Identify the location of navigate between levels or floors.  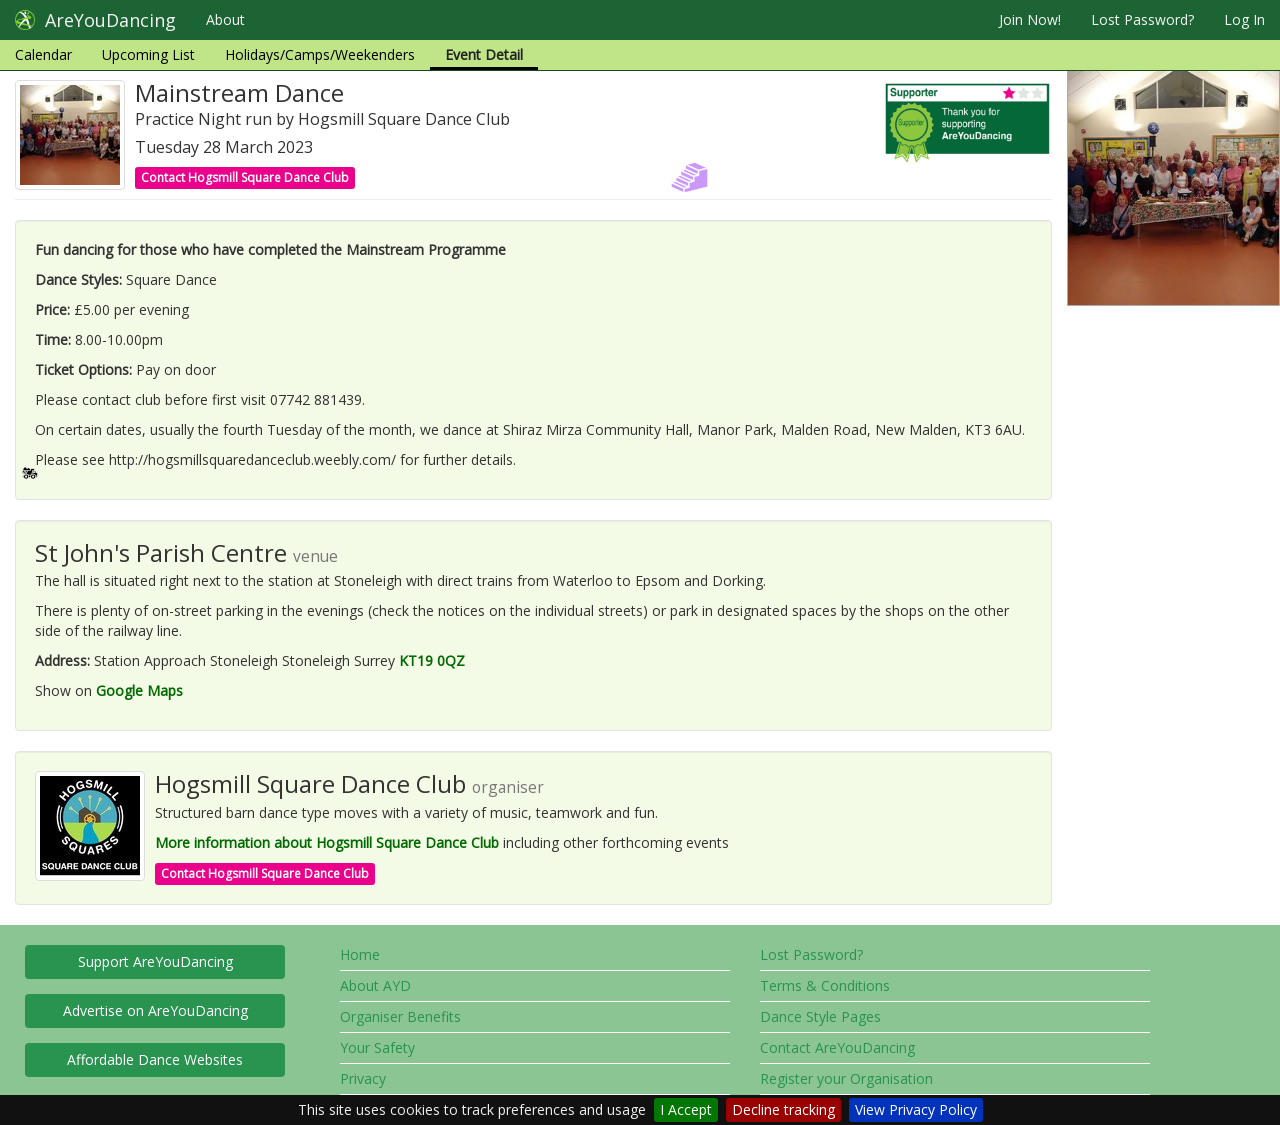
(689, 177).